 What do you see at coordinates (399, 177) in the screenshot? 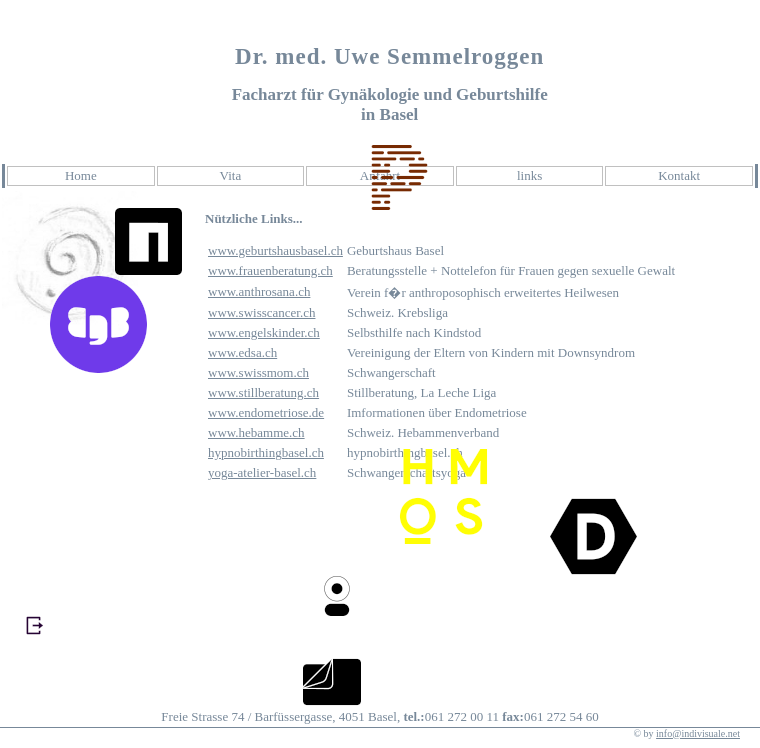
I see `prettier code formatter logo` at bounding box center [399, 177].